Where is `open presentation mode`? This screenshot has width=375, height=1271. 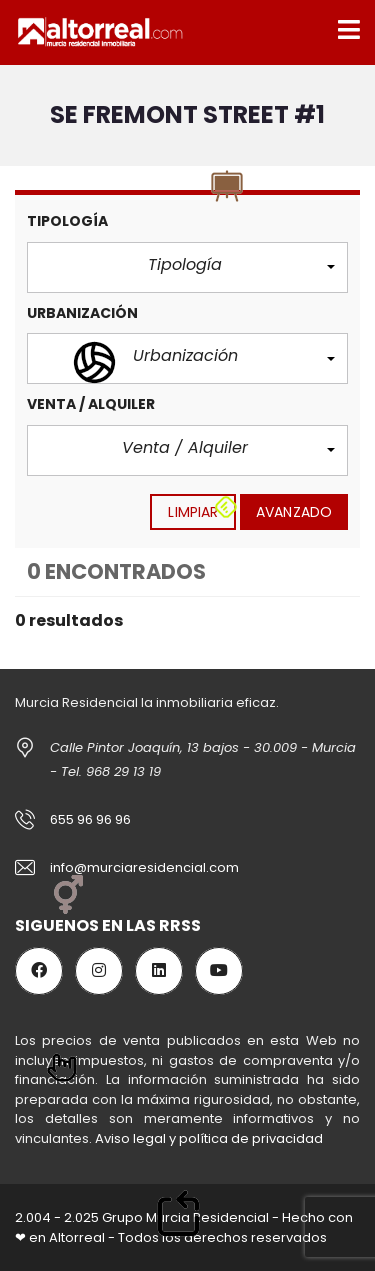 open presentation mode is located at coordinates (227, 186).